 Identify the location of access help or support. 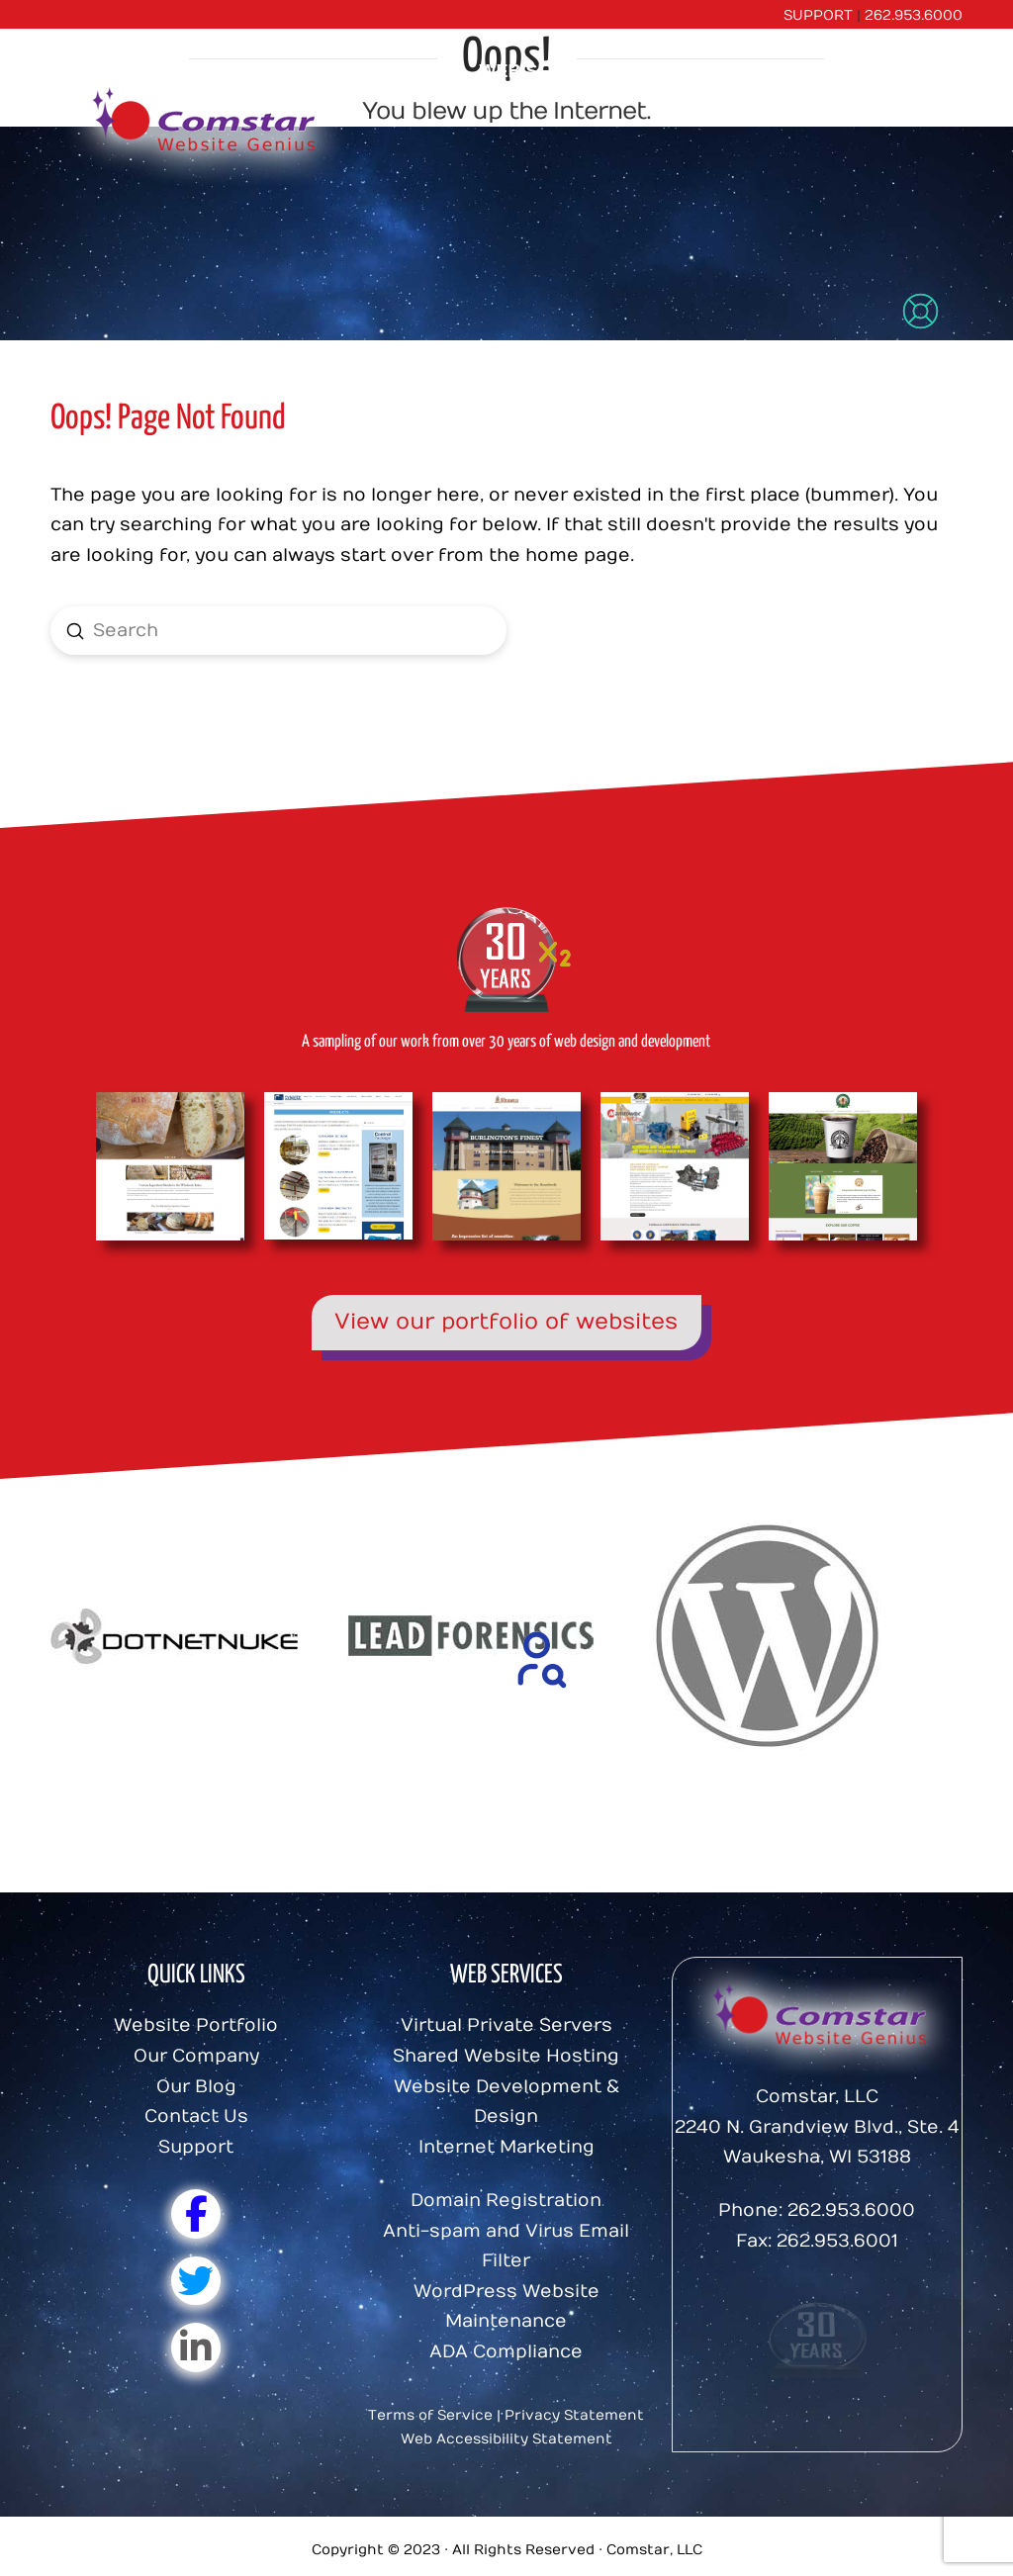
(920, 311).